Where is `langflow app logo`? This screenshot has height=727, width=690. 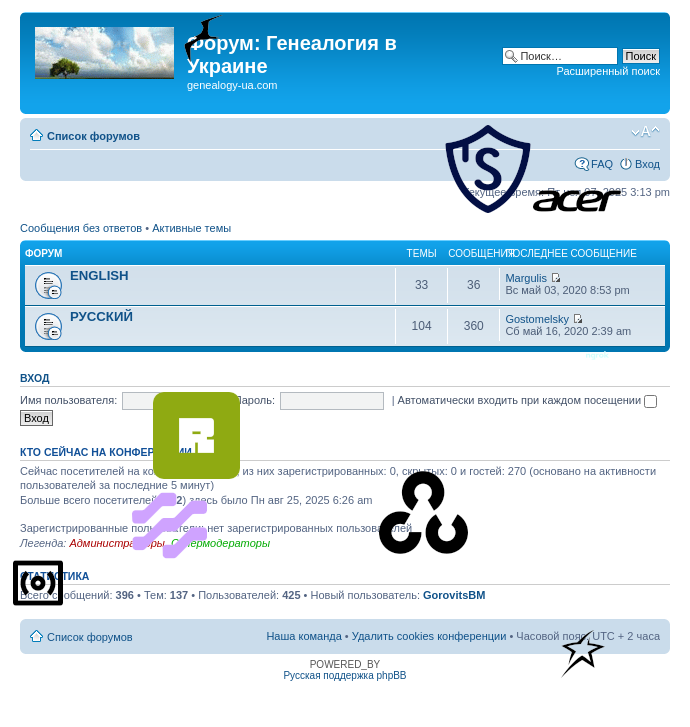 langflow app logo is located at coordinates (169, 525).